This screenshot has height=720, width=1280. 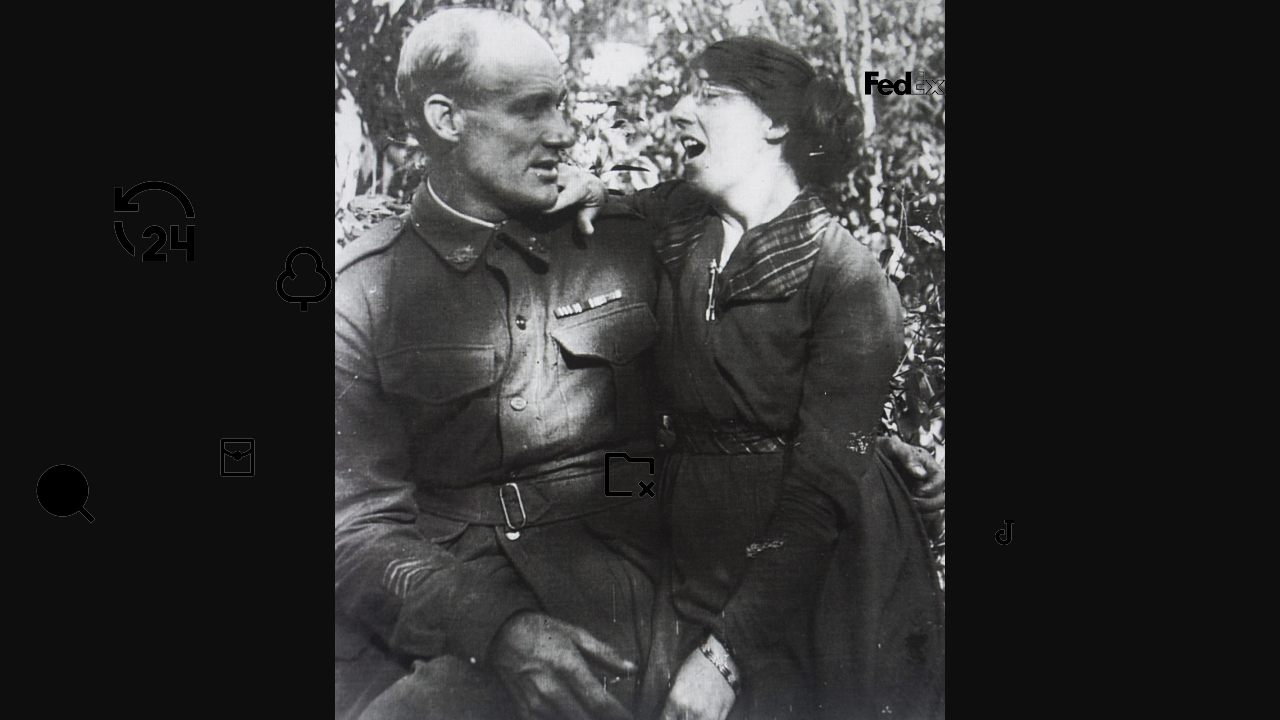 I want to click on access nature or environmental settings, so click(x=304, y=281).